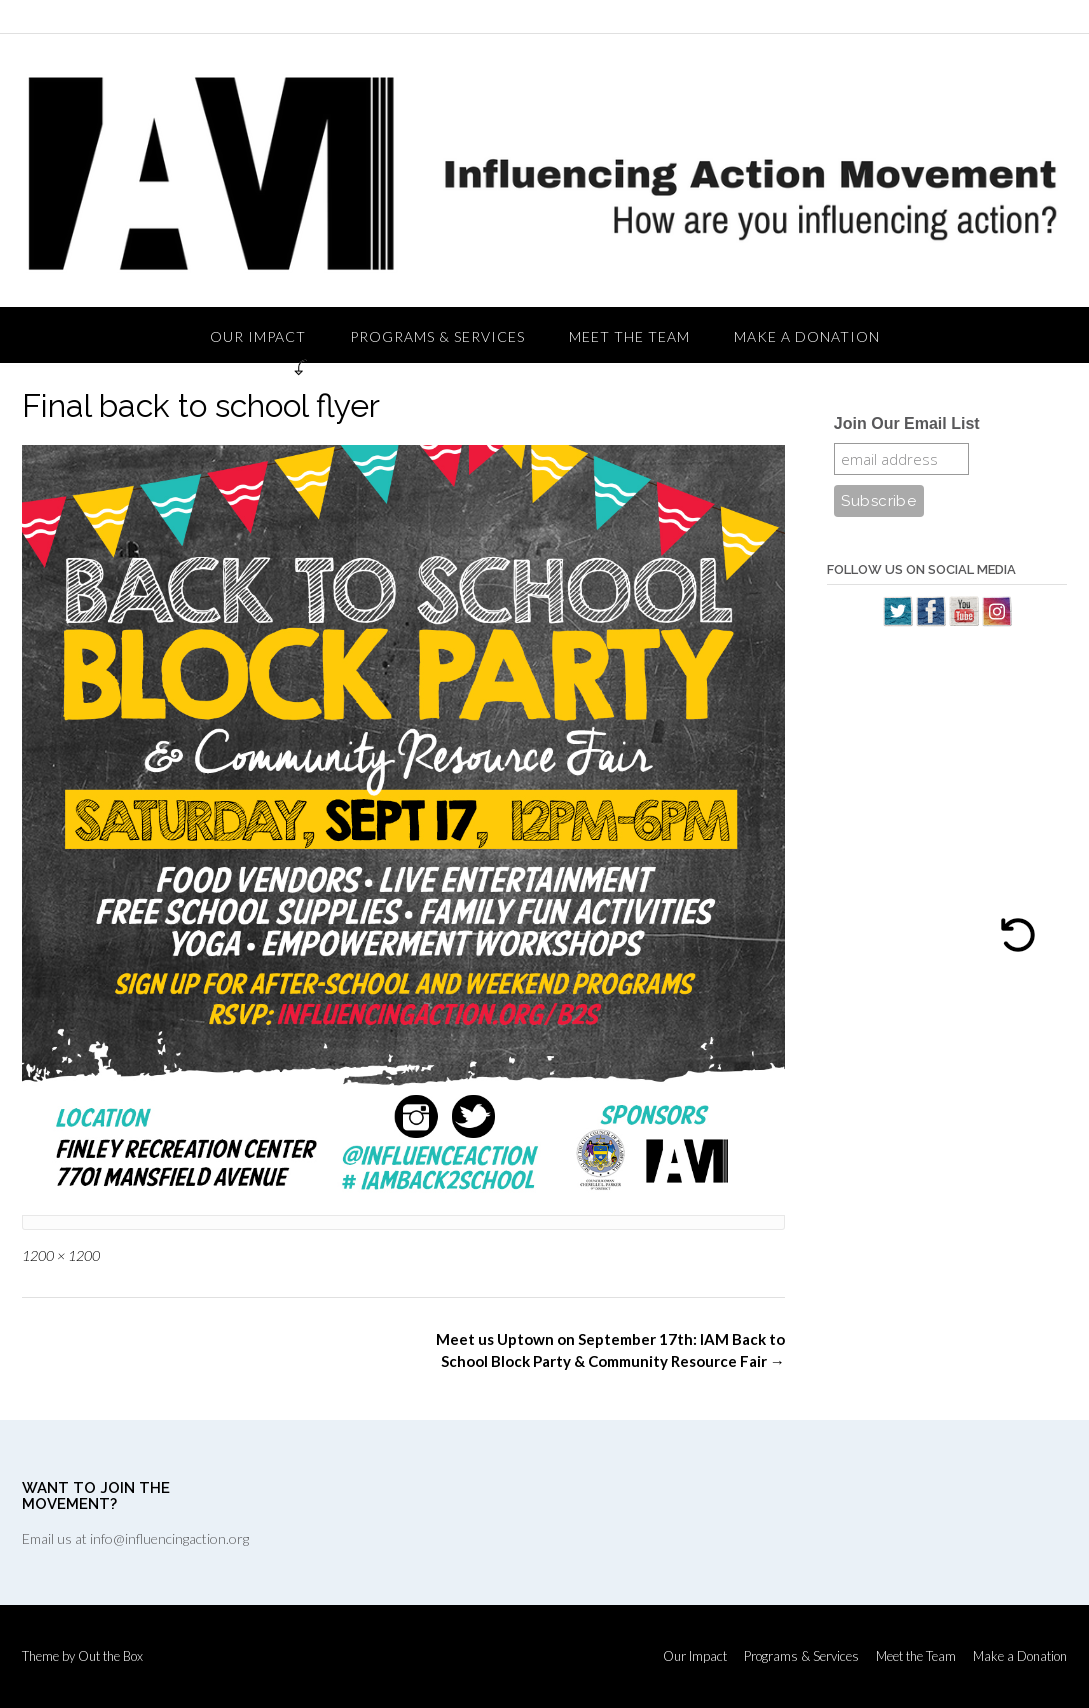  Describe the element at coordinates (1018, 935) in the screenshot. I see `undo the last action` at that location.